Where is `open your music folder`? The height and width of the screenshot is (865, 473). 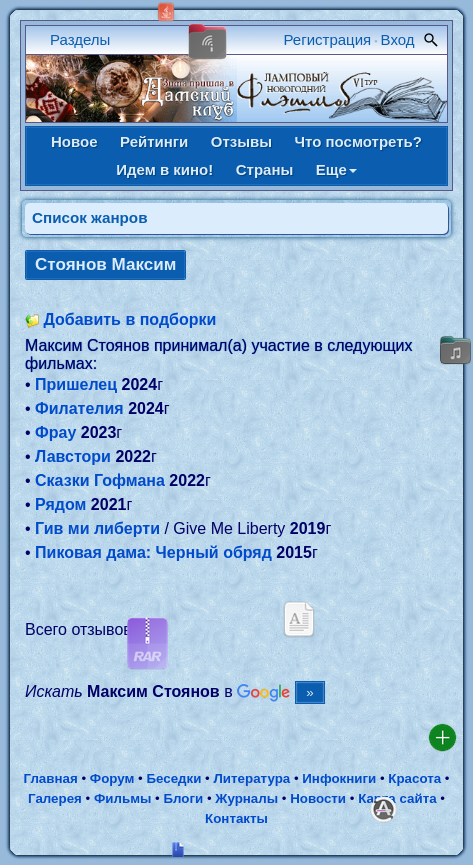 open your music folder is located at coordinates (455, 349).